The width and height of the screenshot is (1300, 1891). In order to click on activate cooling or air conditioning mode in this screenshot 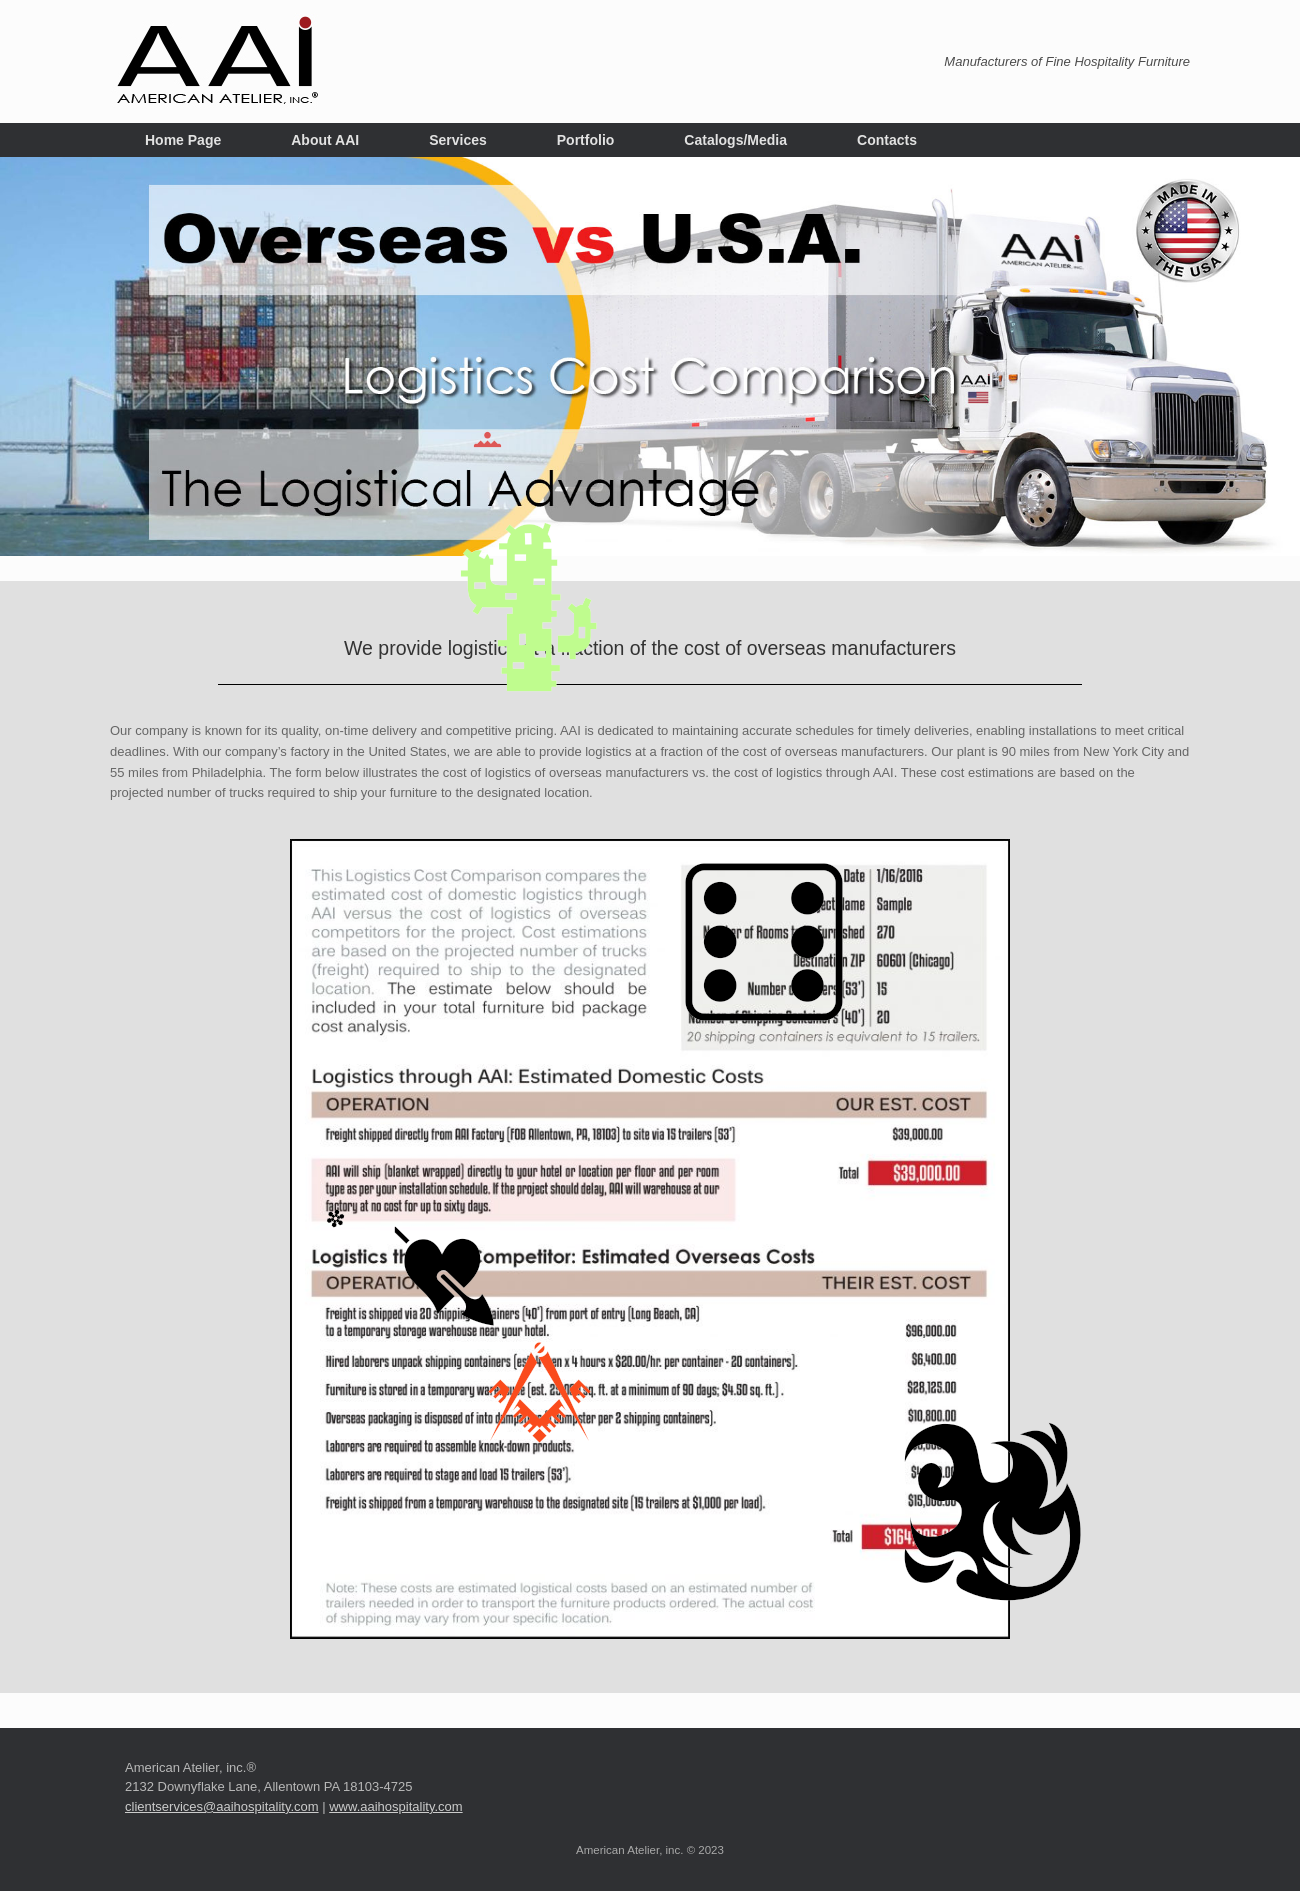, I will do `click(335, 1218)`.